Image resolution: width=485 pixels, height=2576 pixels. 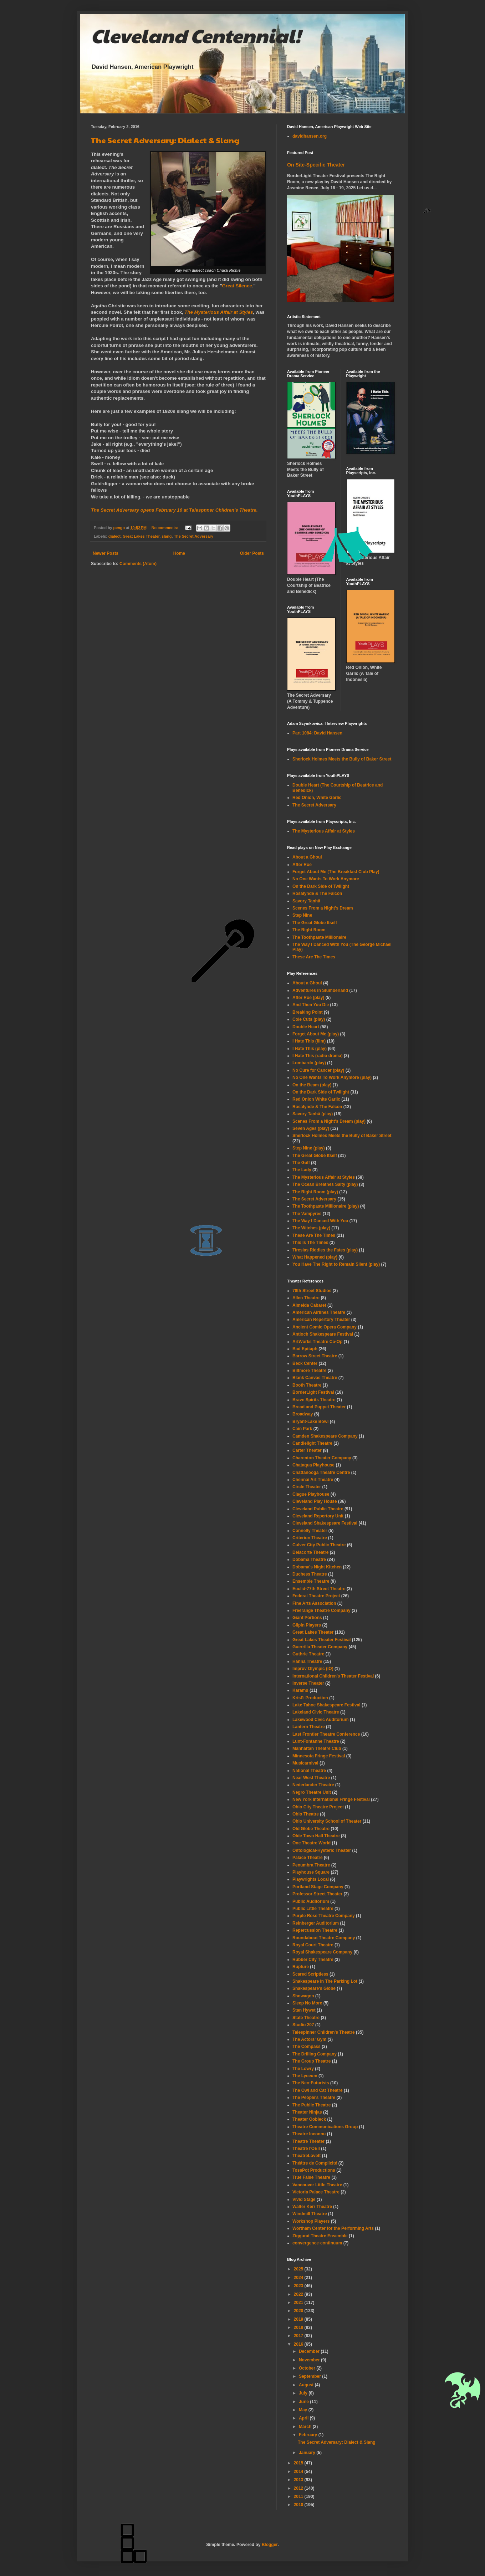 What do you see at coordinates (134, 2543) in the screenshot?
I see `indicates an L-shaped tetromino piece in a puzzle game` at bounding box center [134, 2543].